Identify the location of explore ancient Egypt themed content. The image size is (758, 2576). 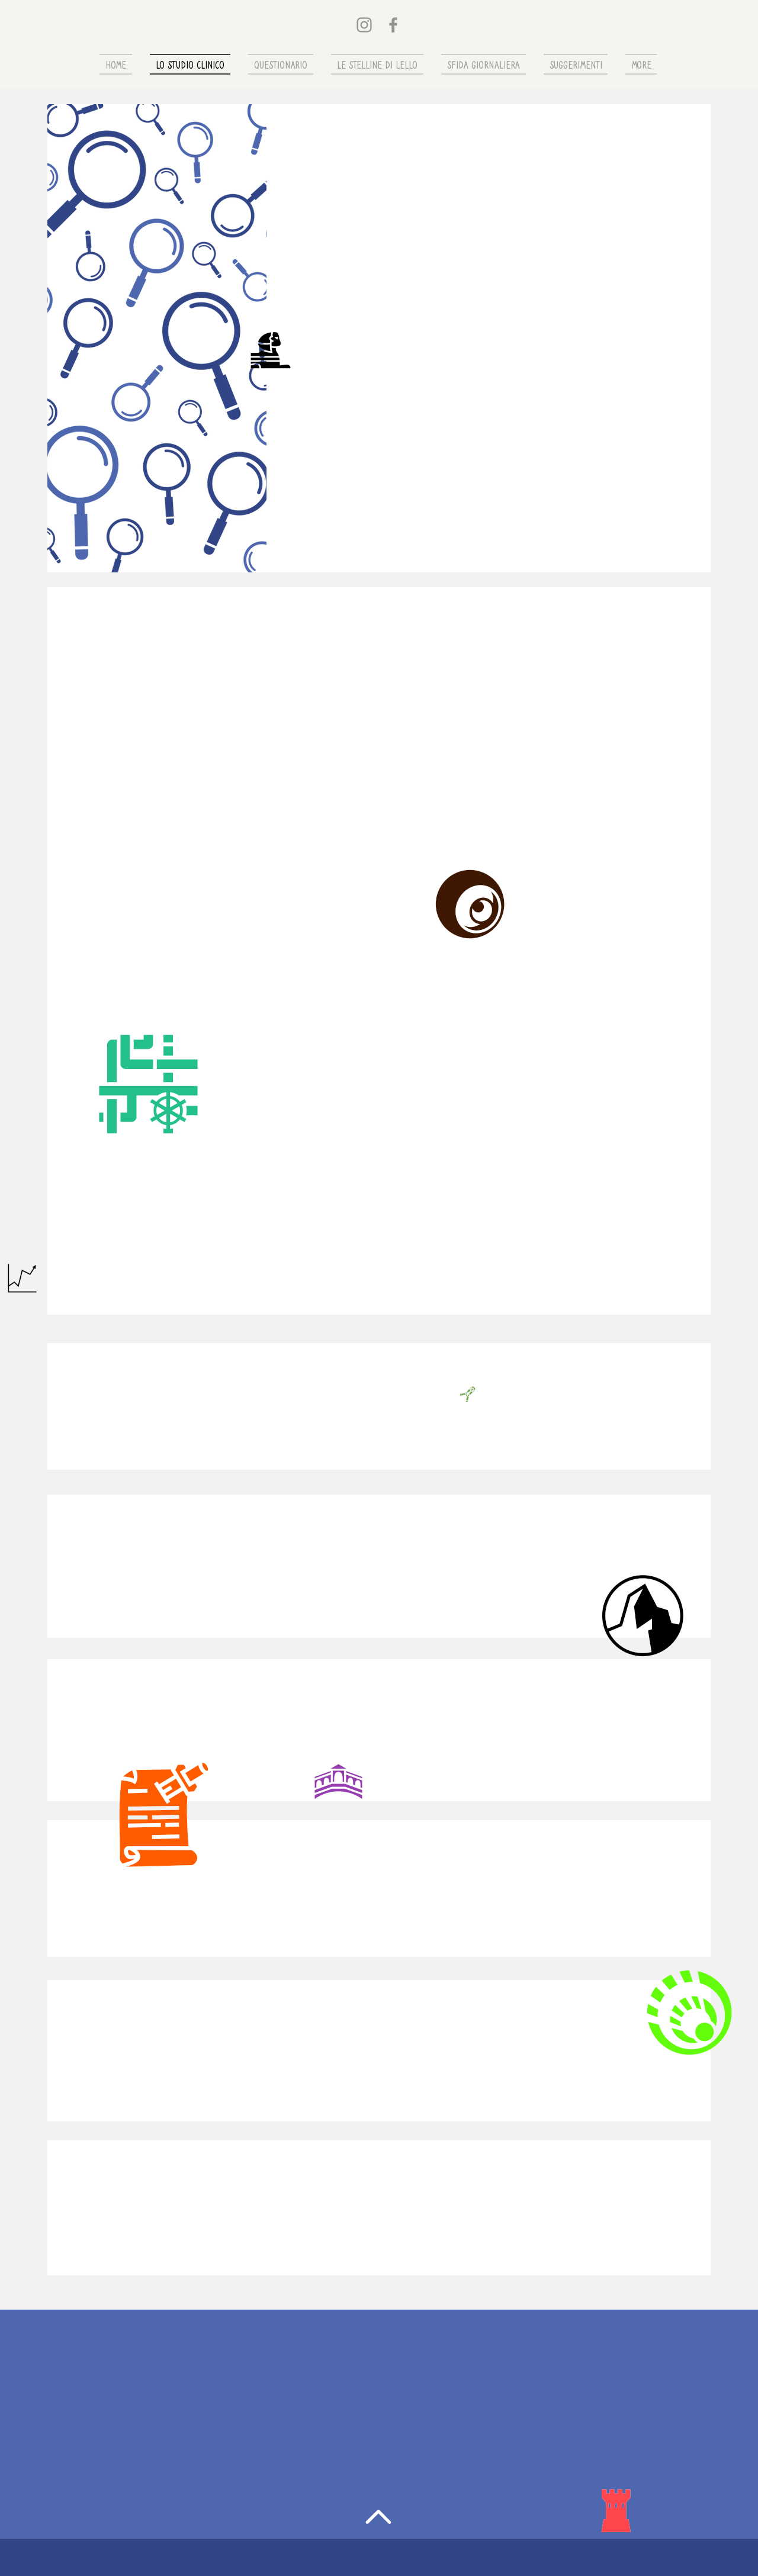
(271, 349).